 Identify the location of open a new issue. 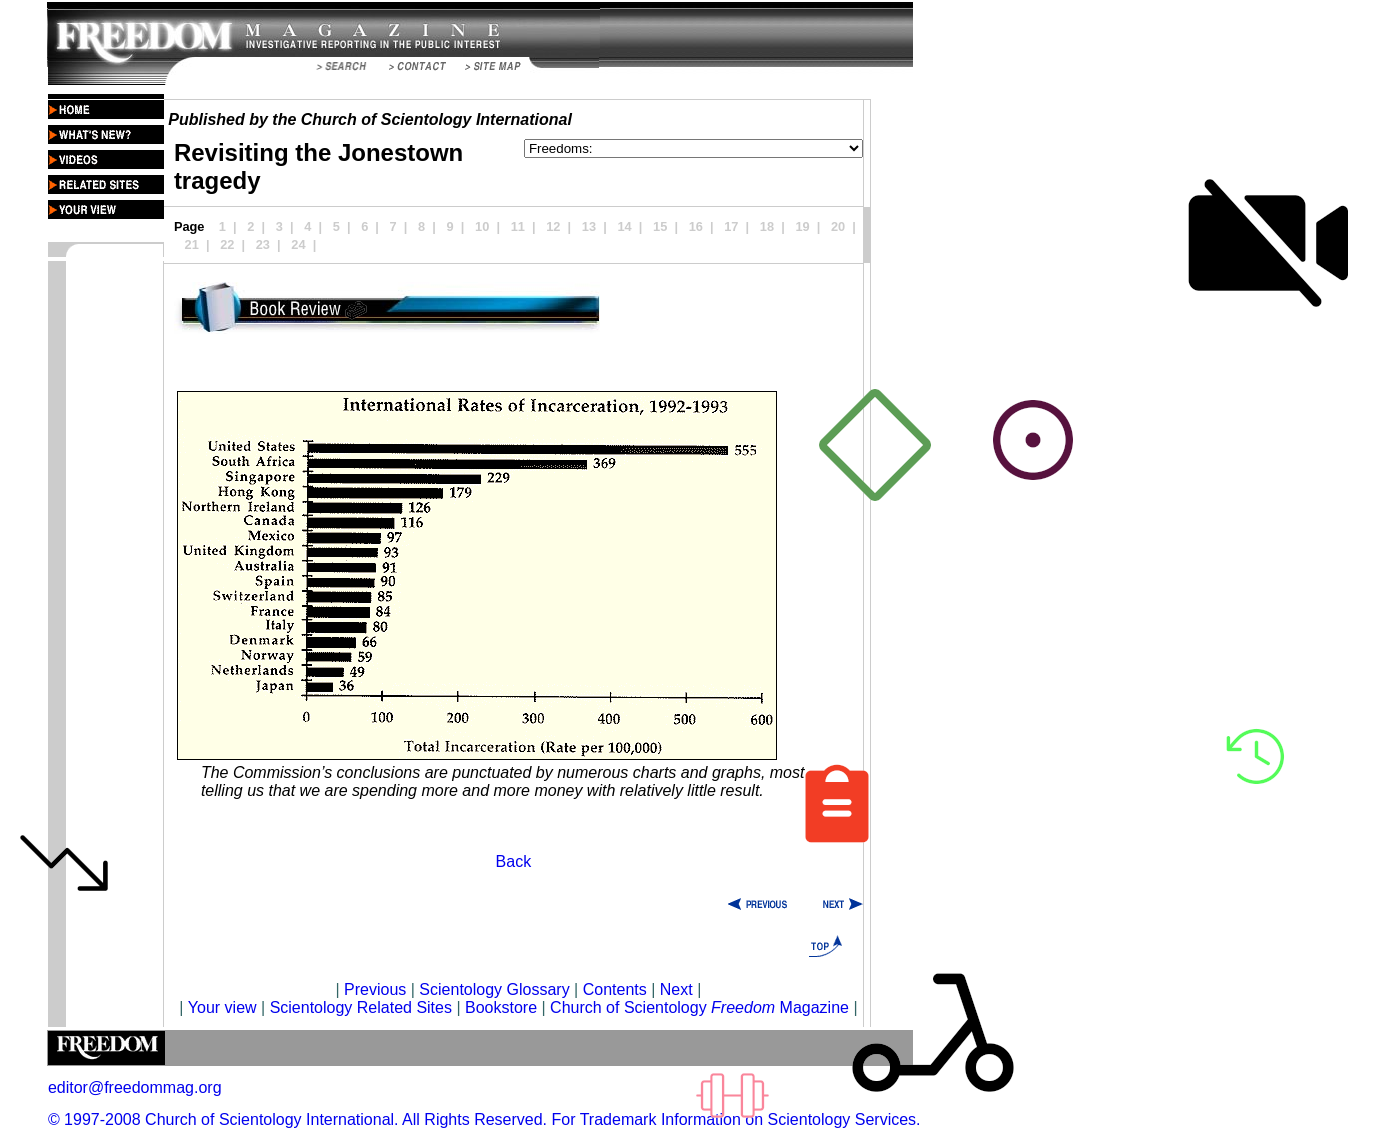
(1033, 440).